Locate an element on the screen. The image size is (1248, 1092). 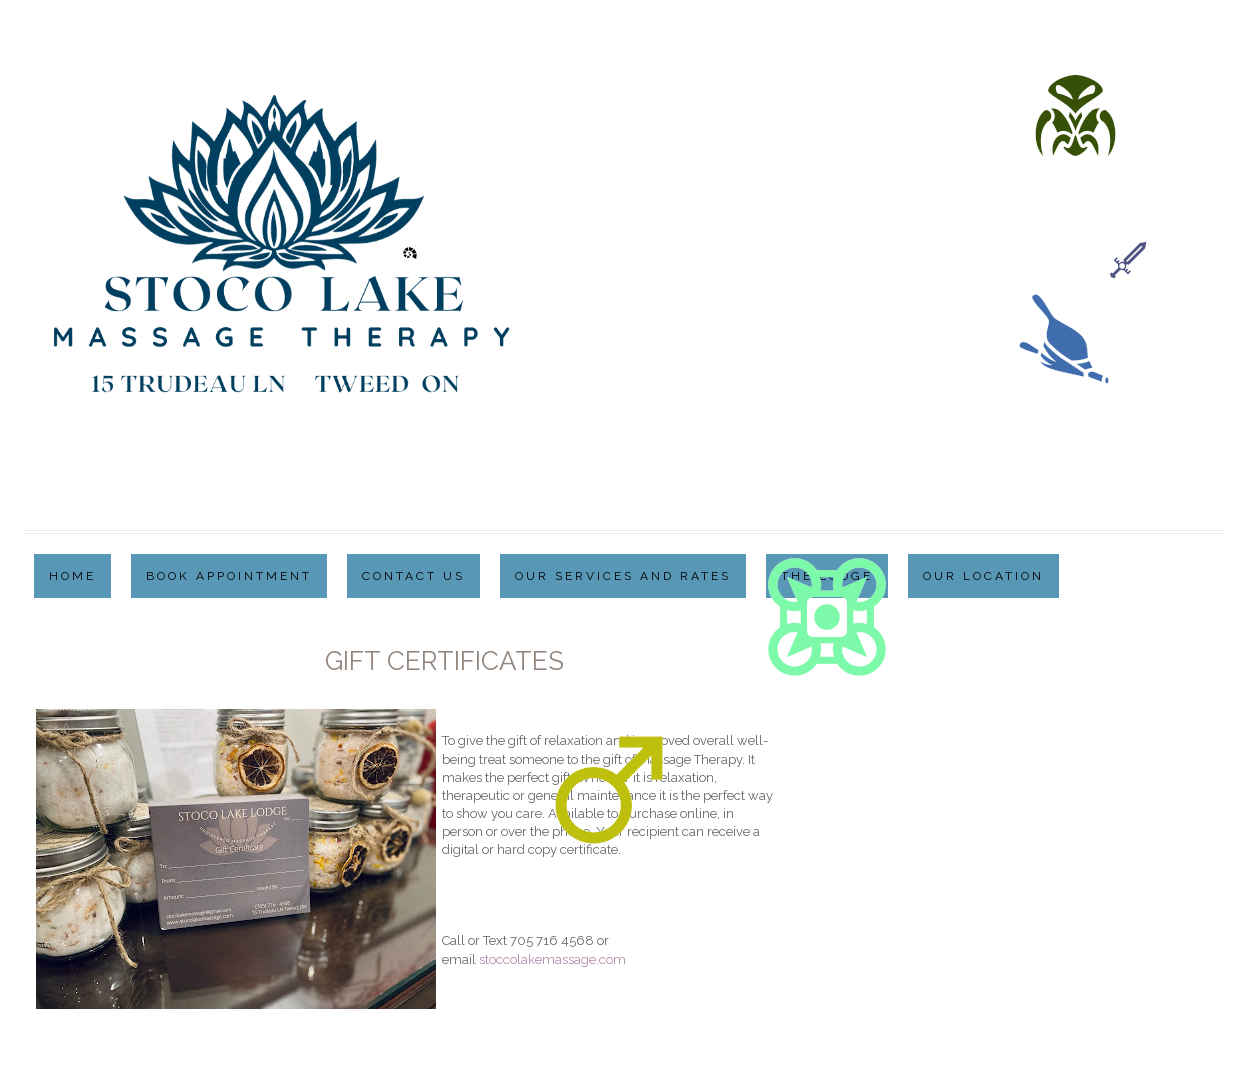
decorative shell or fossil collectible item is located at coordinates (410, 253).